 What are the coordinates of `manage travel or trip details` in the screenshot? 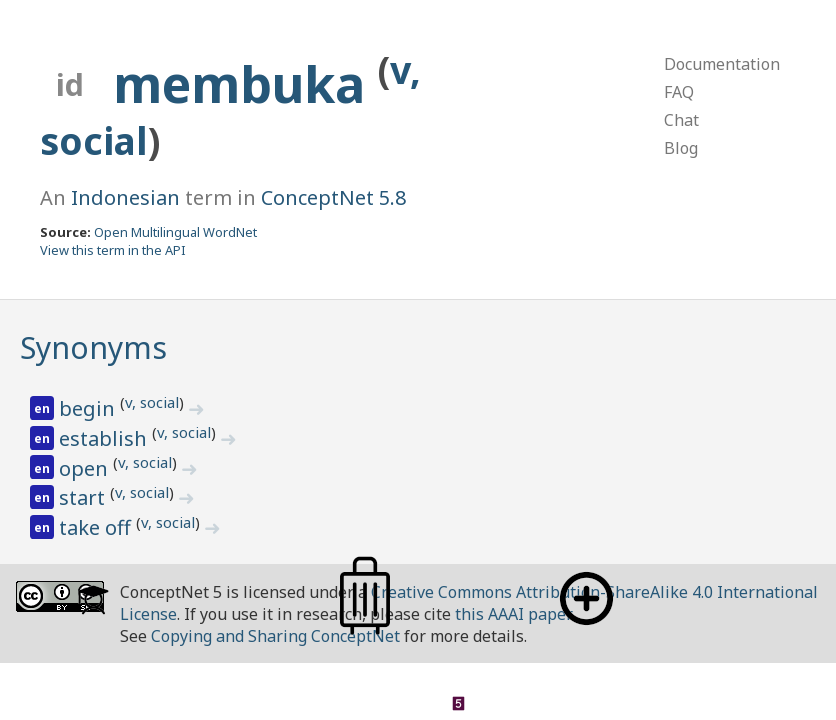 It's located at (365, 597).